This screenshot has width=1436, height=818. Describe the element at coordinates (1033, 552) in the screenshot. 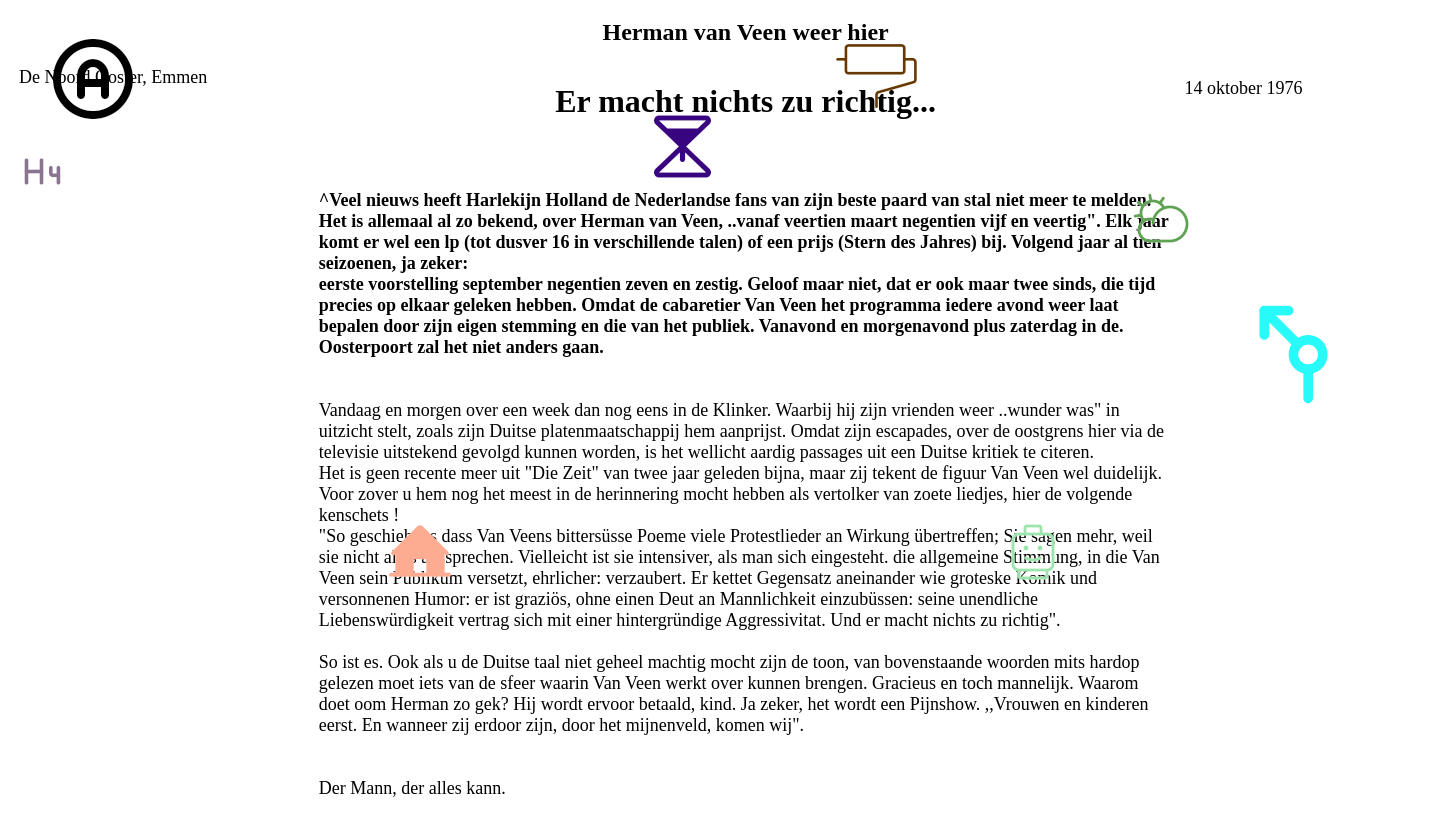

I see `lego or building block themed feature` at that location.